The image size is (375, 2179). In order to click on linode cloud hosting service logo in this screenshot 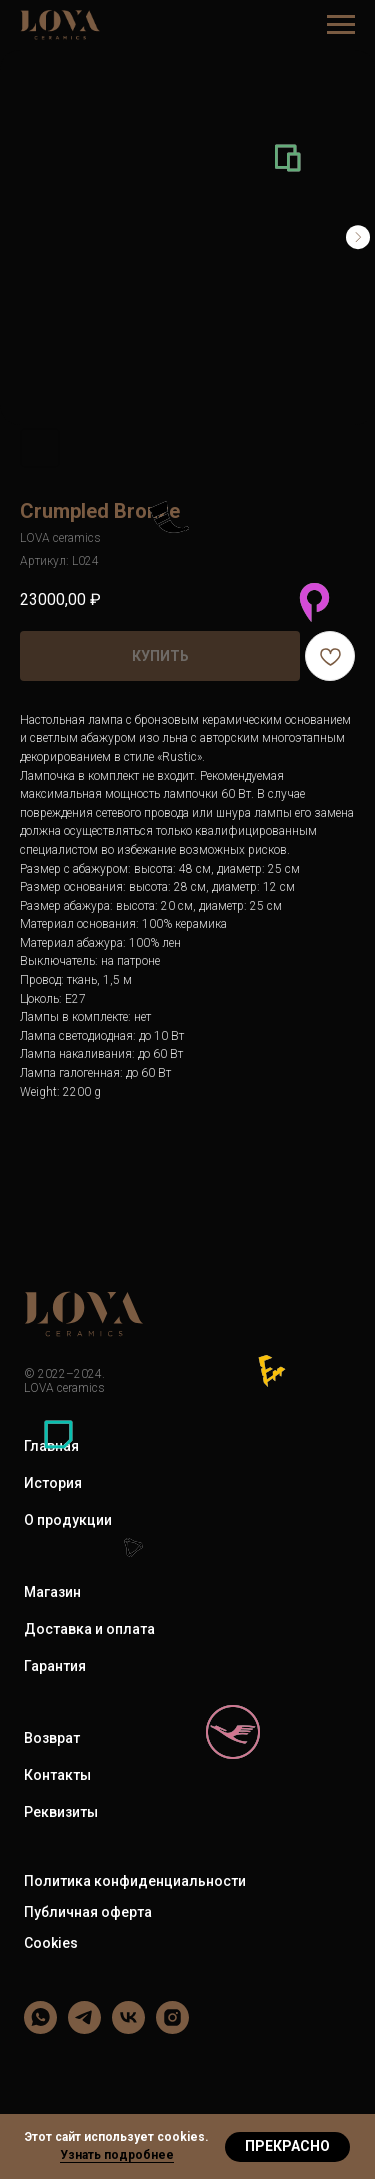, I will do `click(272, 1371)`.